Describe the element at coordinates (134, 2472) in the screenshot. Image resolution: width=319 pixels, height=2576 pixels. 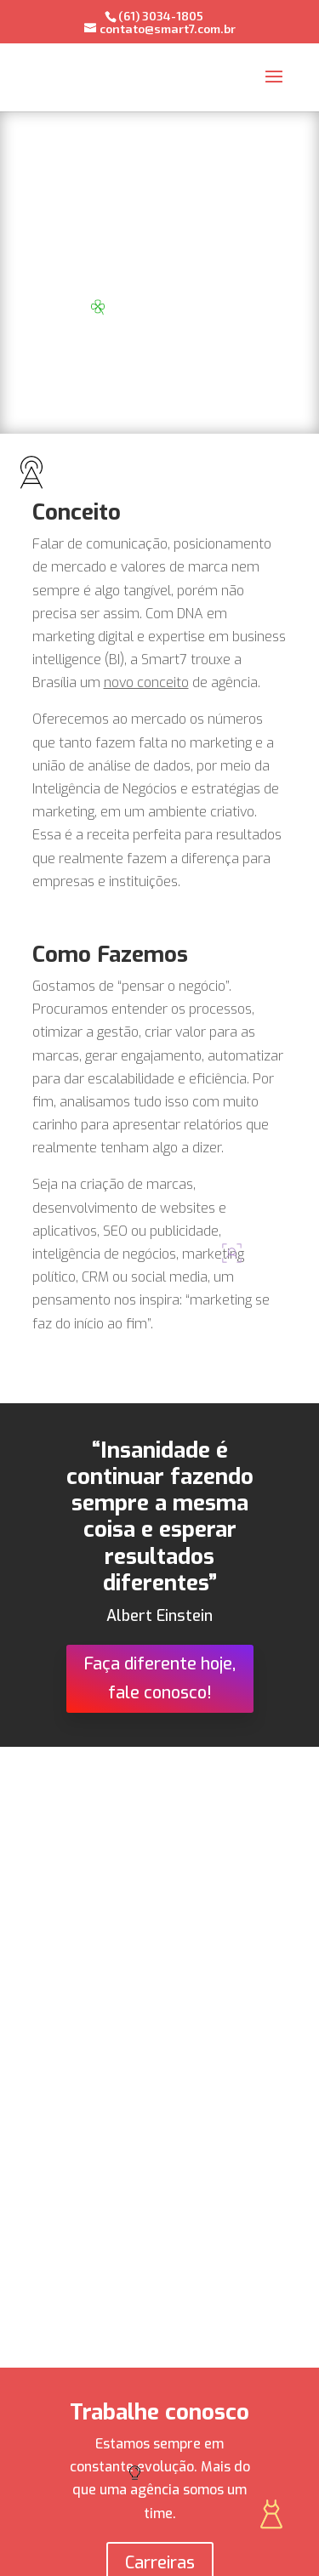
I see `view tips or helpful suggestions` at that location.